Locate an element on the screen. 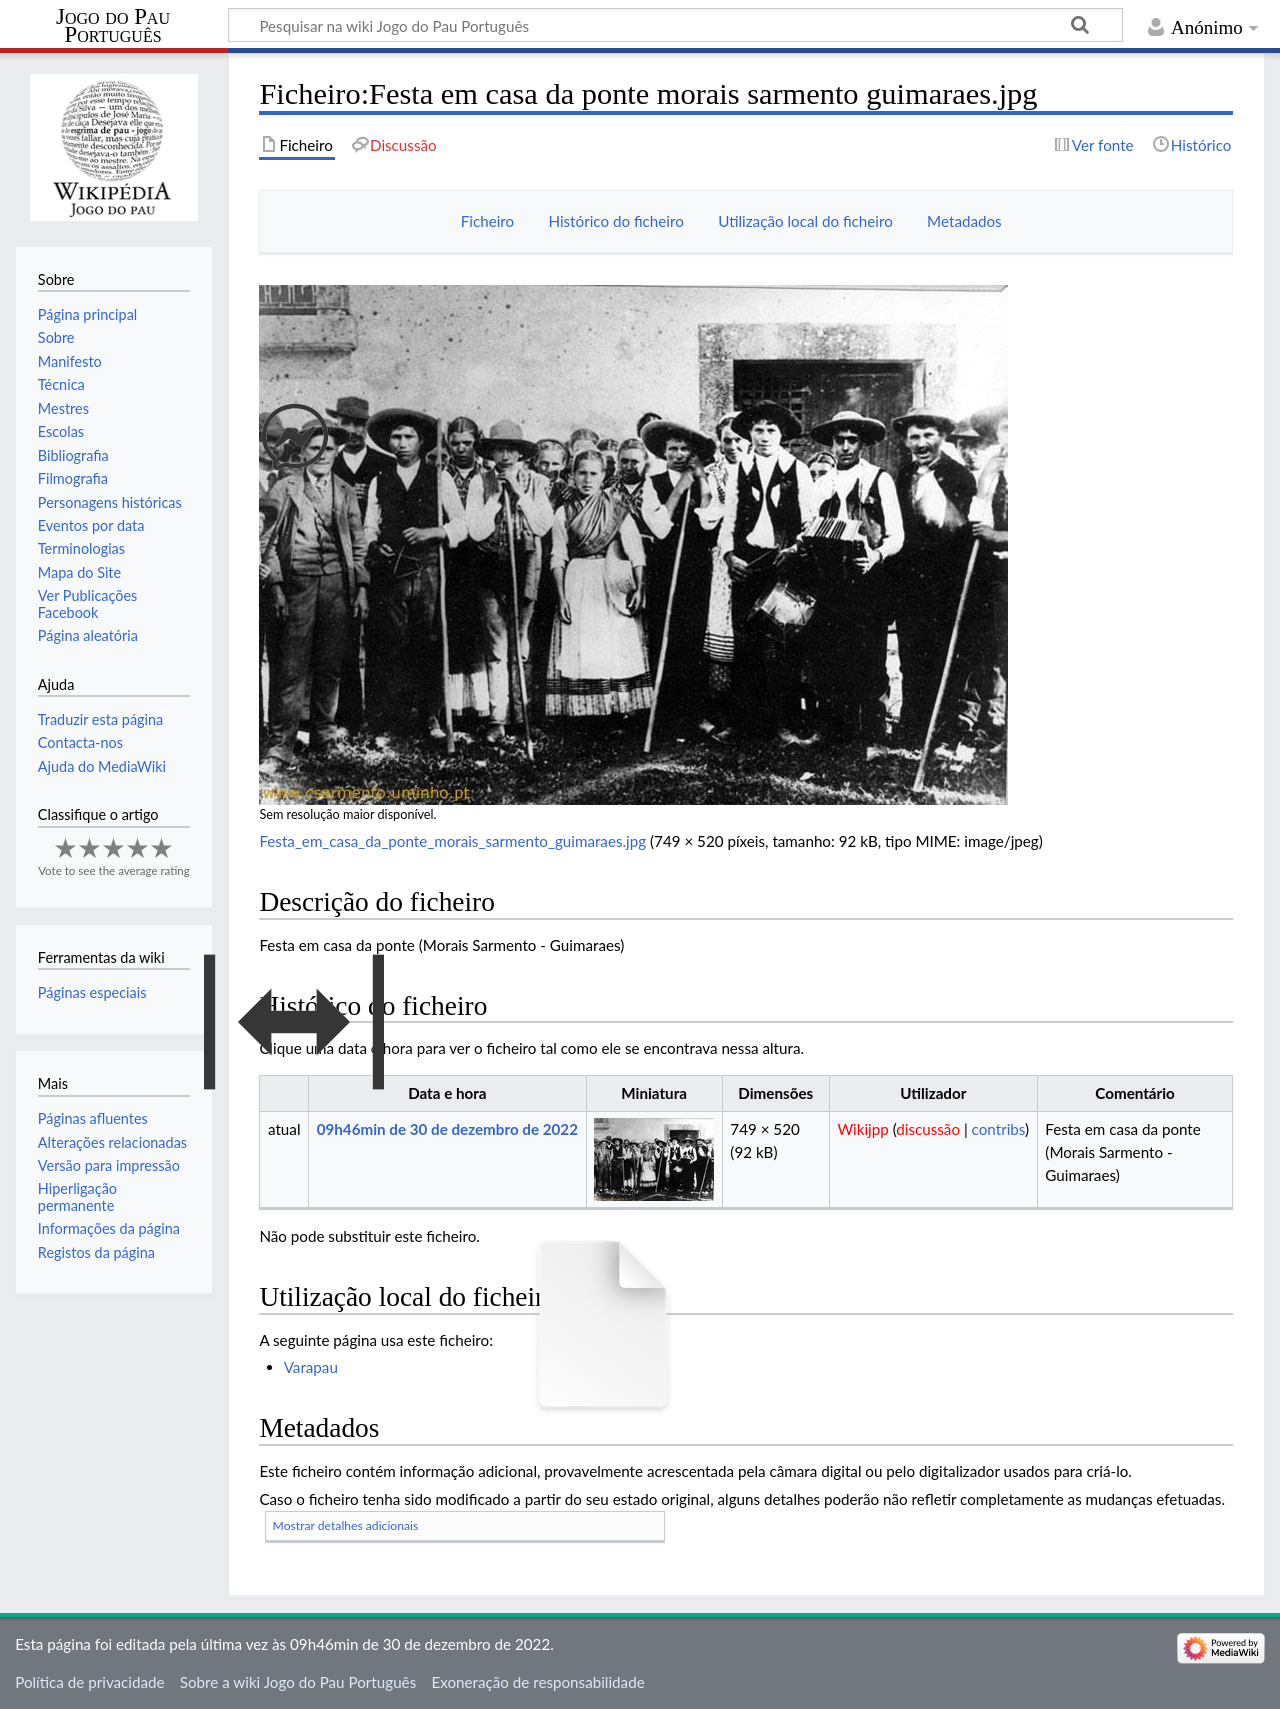 The width and height of the screenshot is (1280, 1709). open Caprine, a Facebook Messenger desktop client is located at coordinates (295, 437).